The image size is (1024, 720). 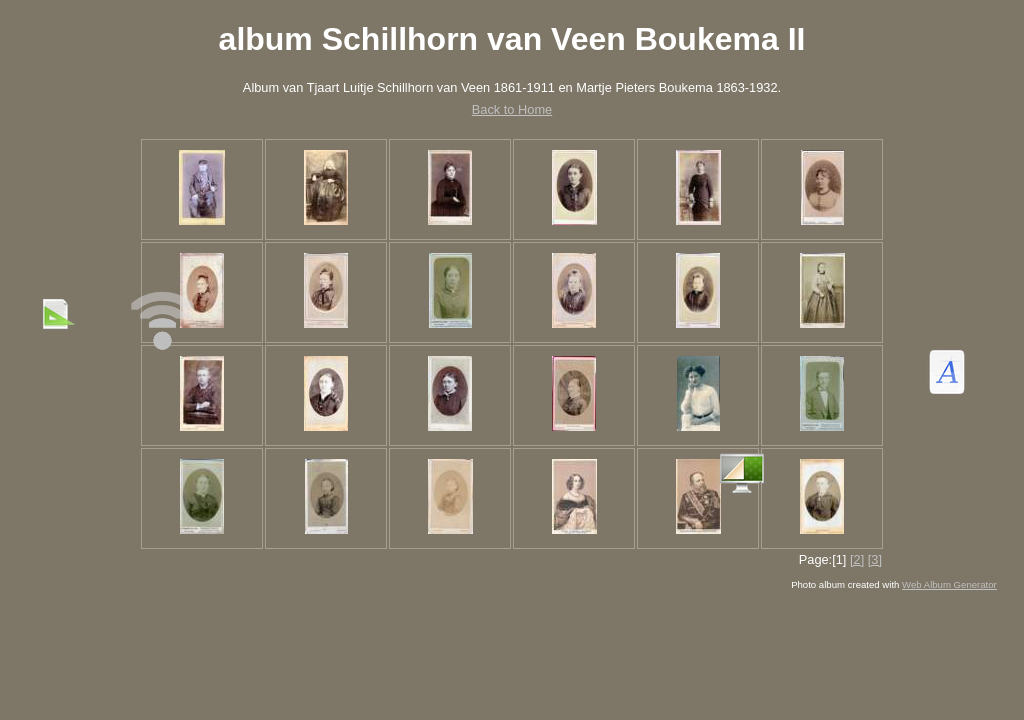 I want to click on indicates moderate wireless signal strength, so click(x=162, y=318).